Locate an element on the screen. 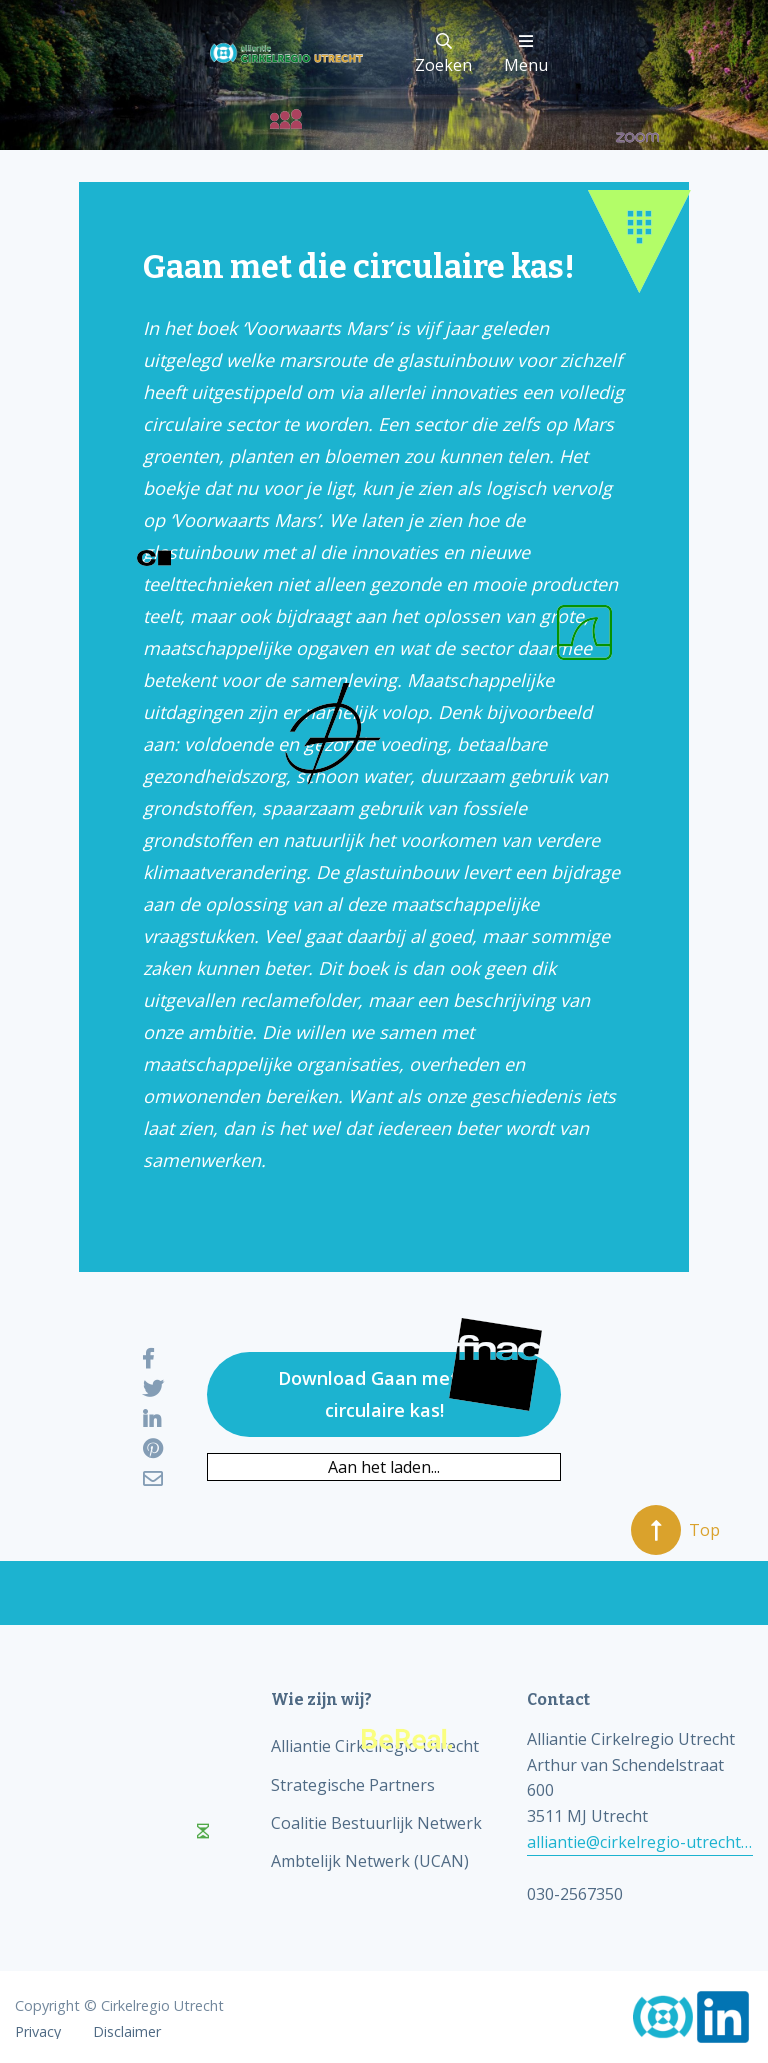 The height and width of the screenshot is (2063, 768). HashiCorp Vault application logo is located at coordinates (639, 241).